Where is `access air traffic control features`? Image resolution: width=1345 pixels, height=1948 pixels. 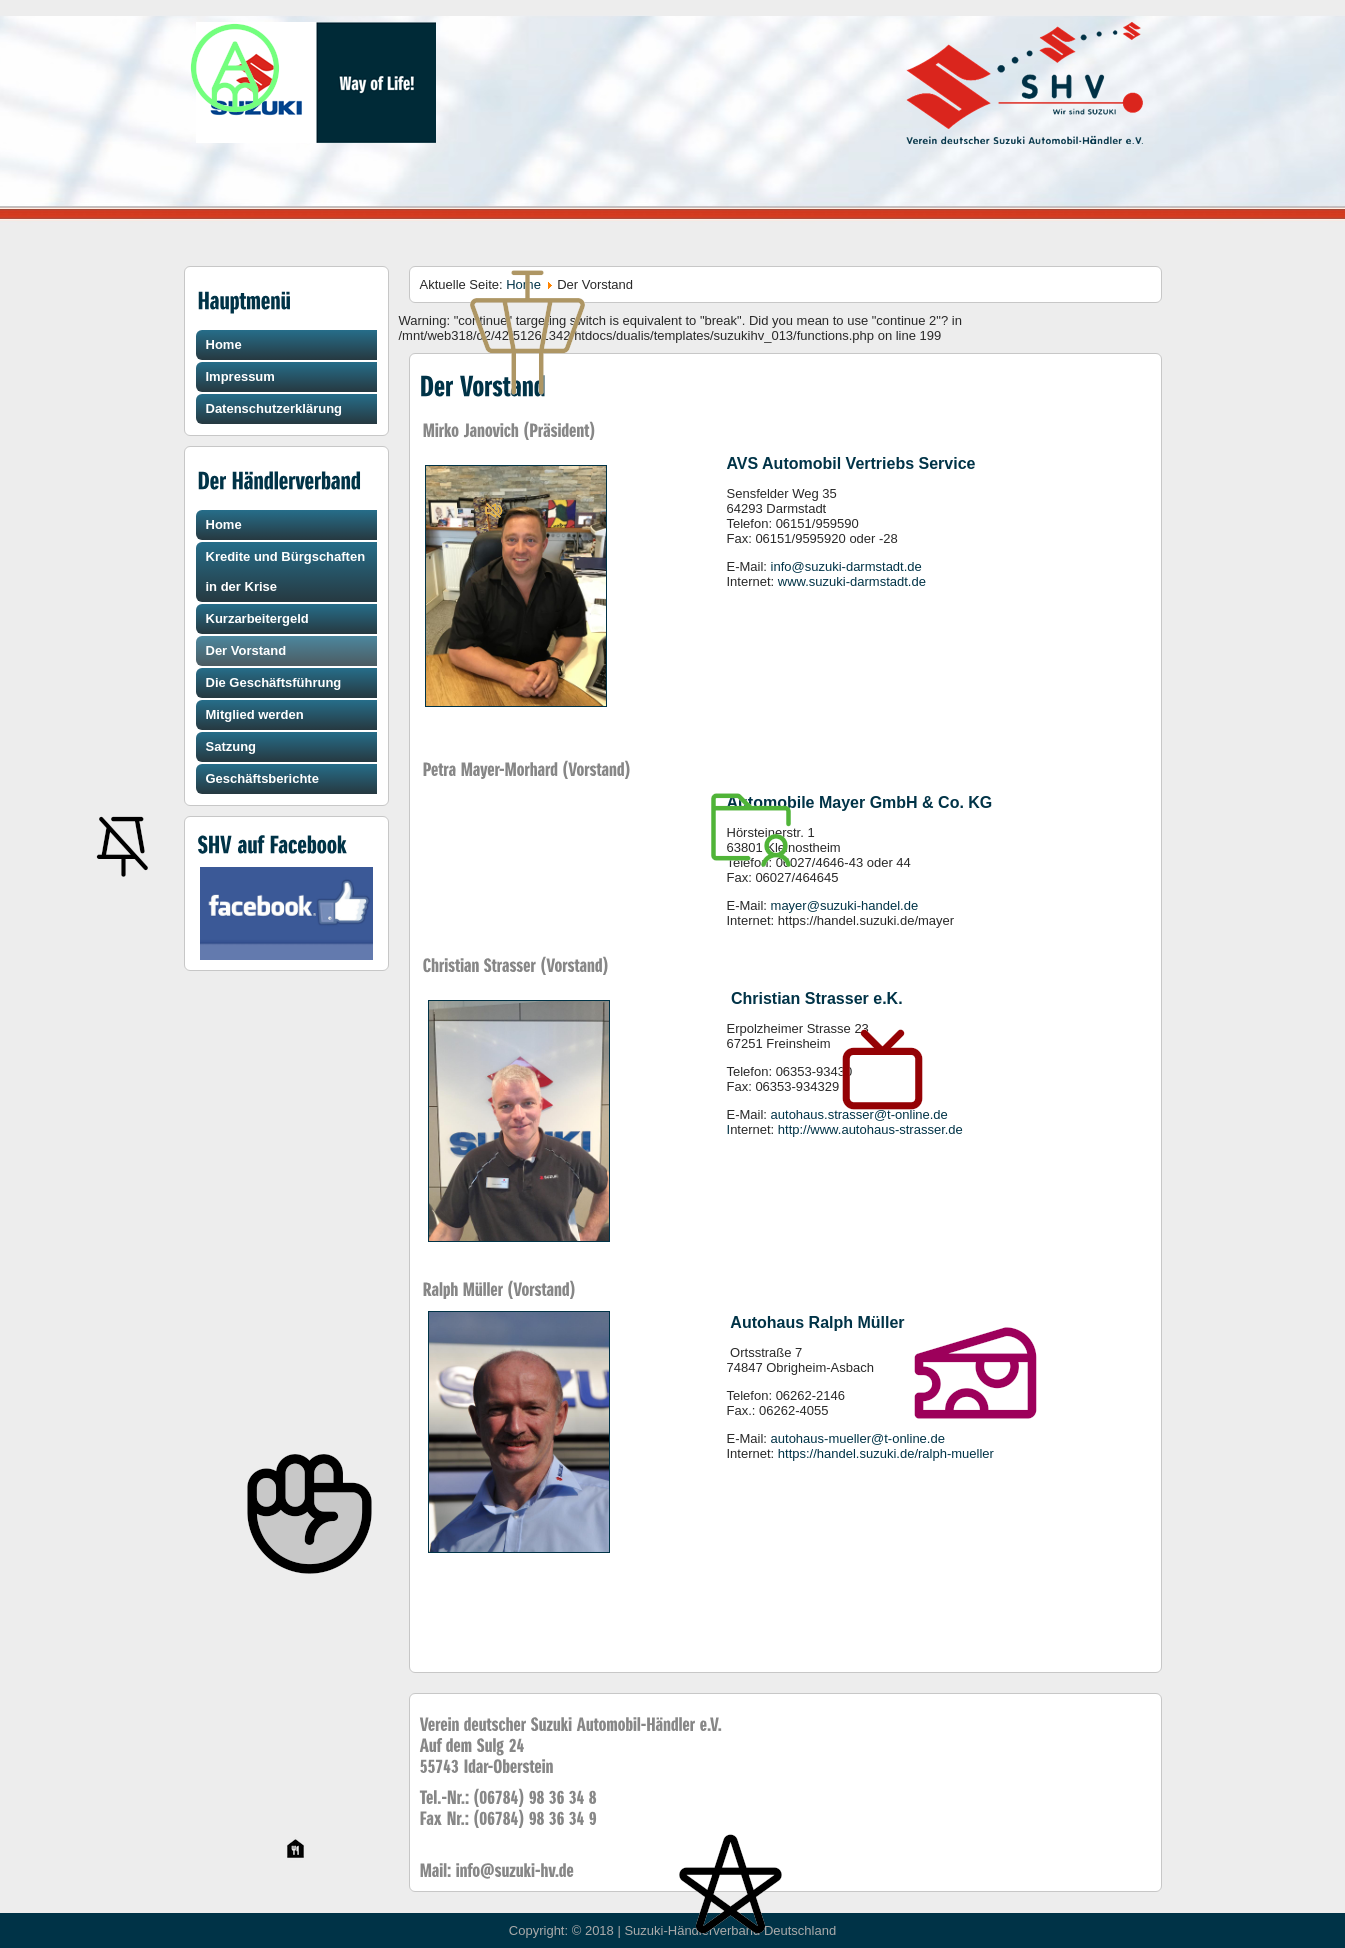 access air traffic control features is located at coordinates (527, 332).